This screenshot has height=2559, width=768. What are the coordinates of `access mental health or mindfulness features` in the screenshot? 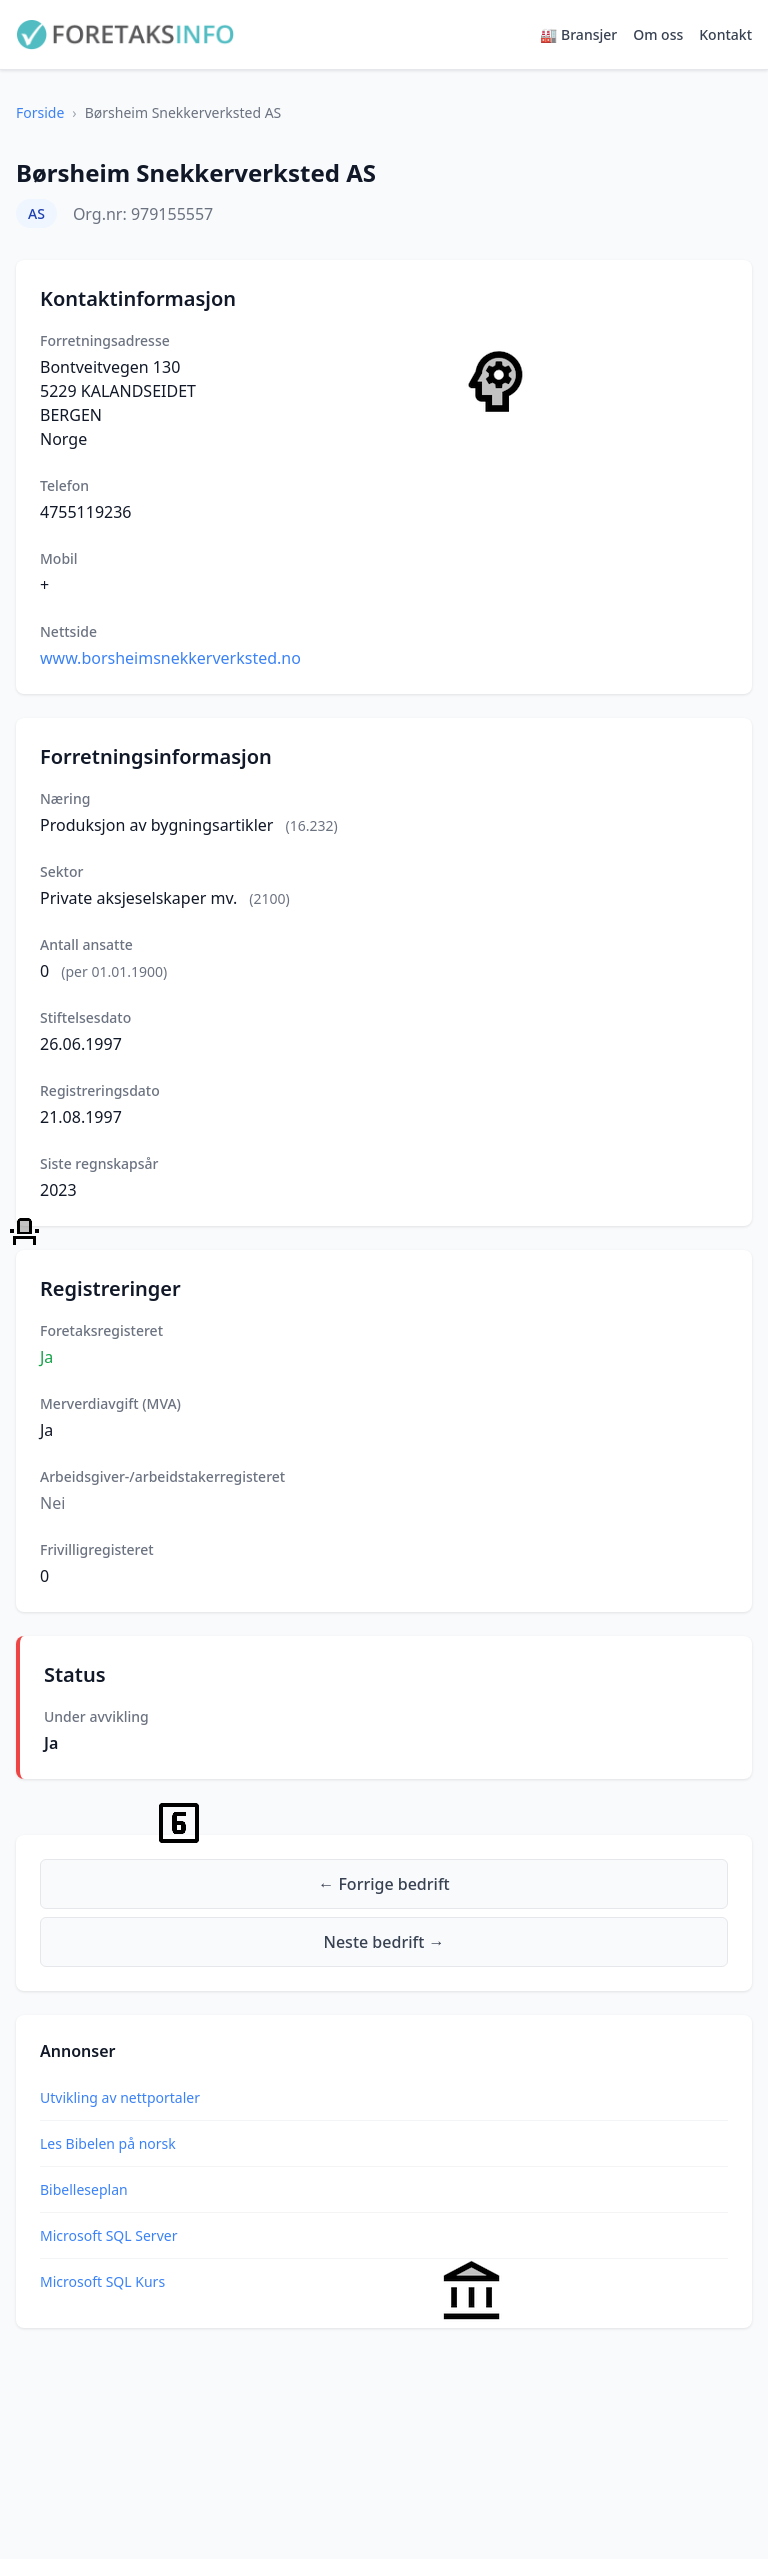 It's located at (495, 381).